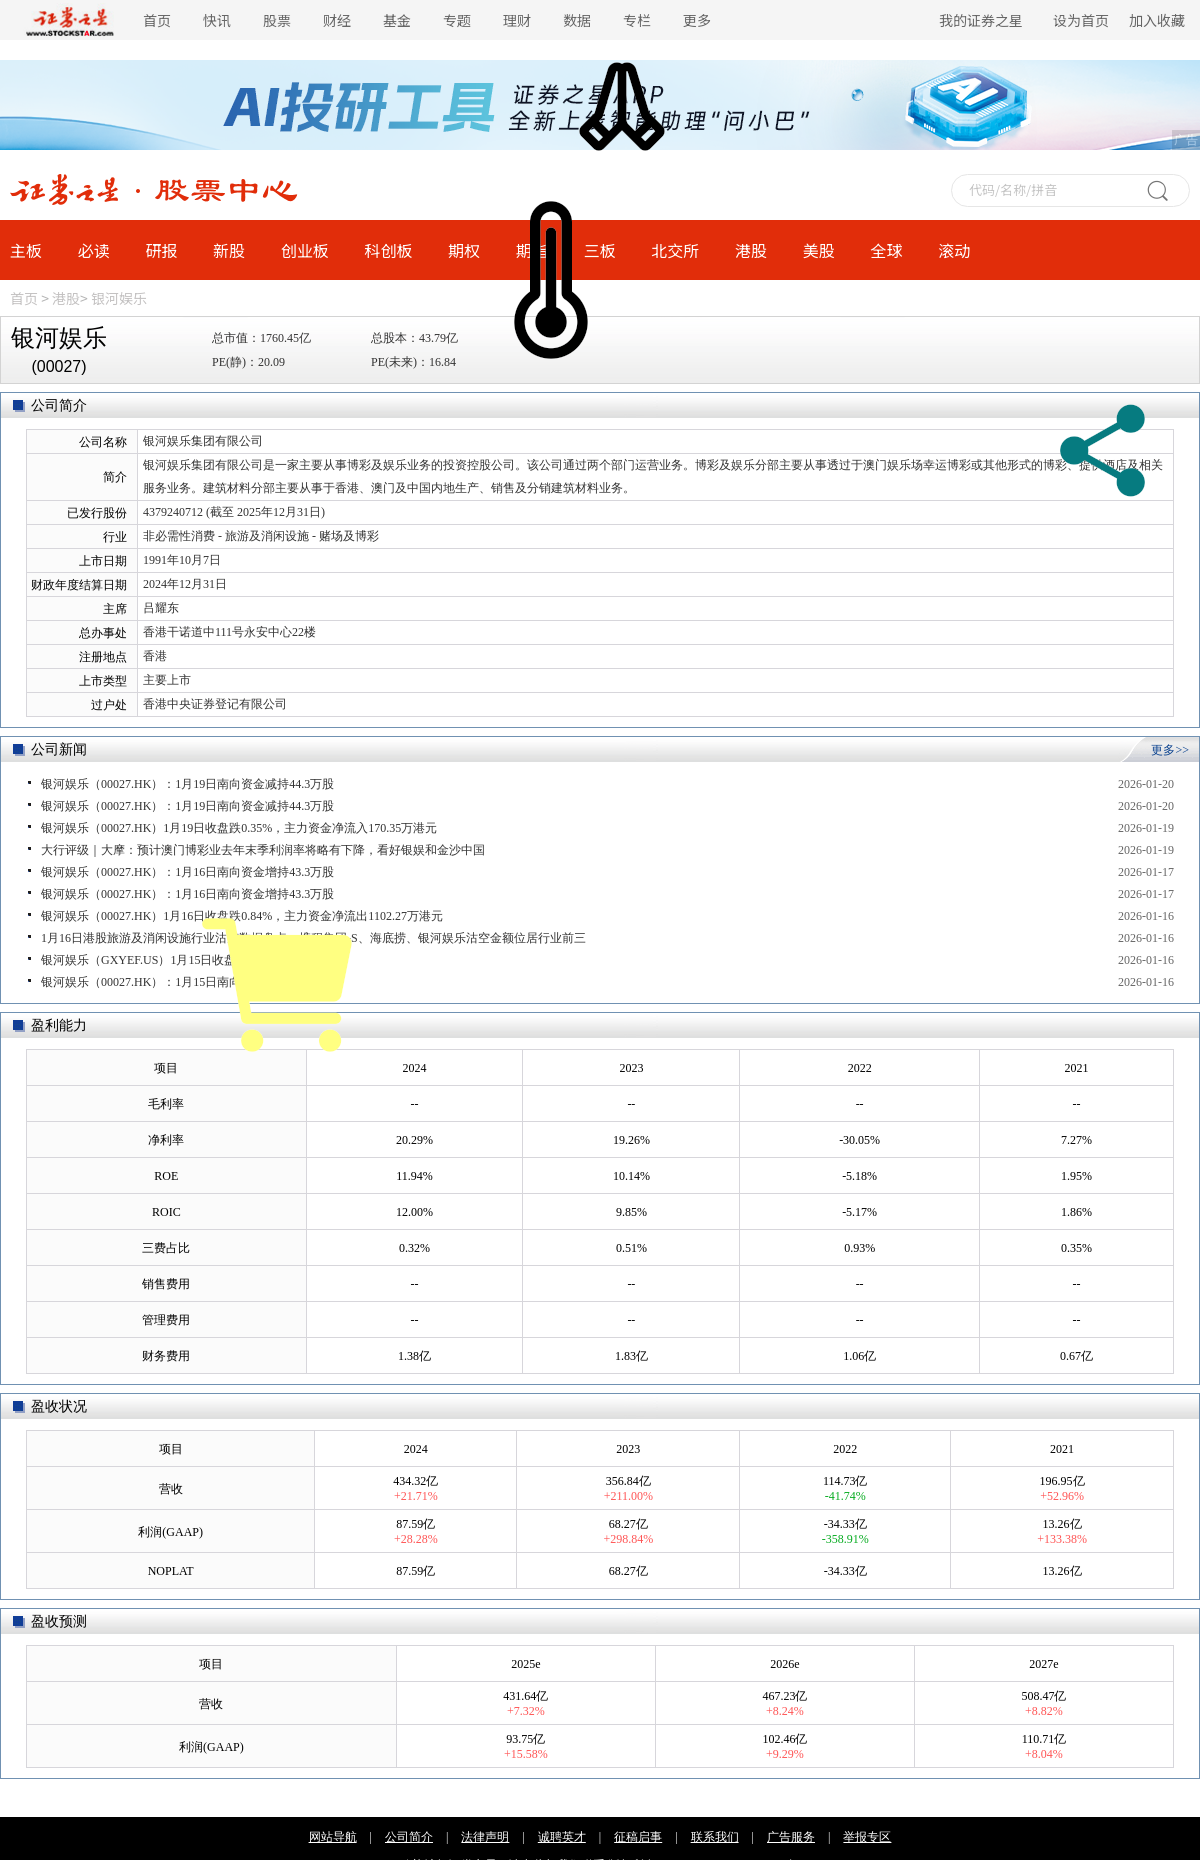 The image size is (1200, 1860). What do you see at coordinates (551, 280) in the screenshot?
I see `view current temperature` at bounding box center [551, 280].